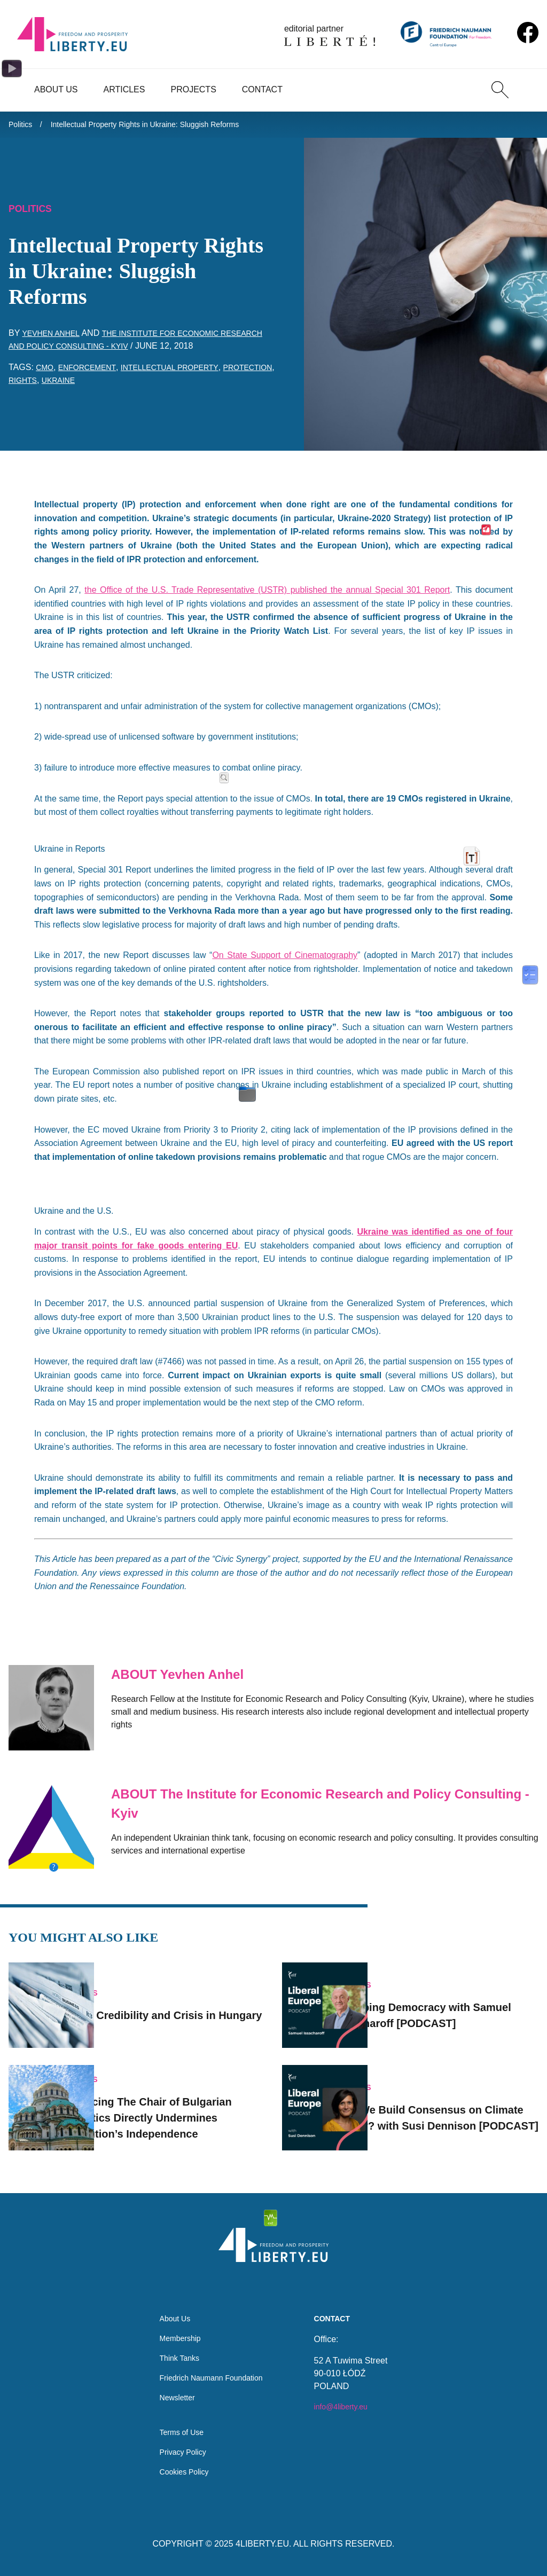 The height and width of the screenshot is (2576, 547). What do you see at coordinates (486, 530) in the screenshot?
I see `indicates a postscript (.ps) or .eps file type` at bounding box center [486, 530].